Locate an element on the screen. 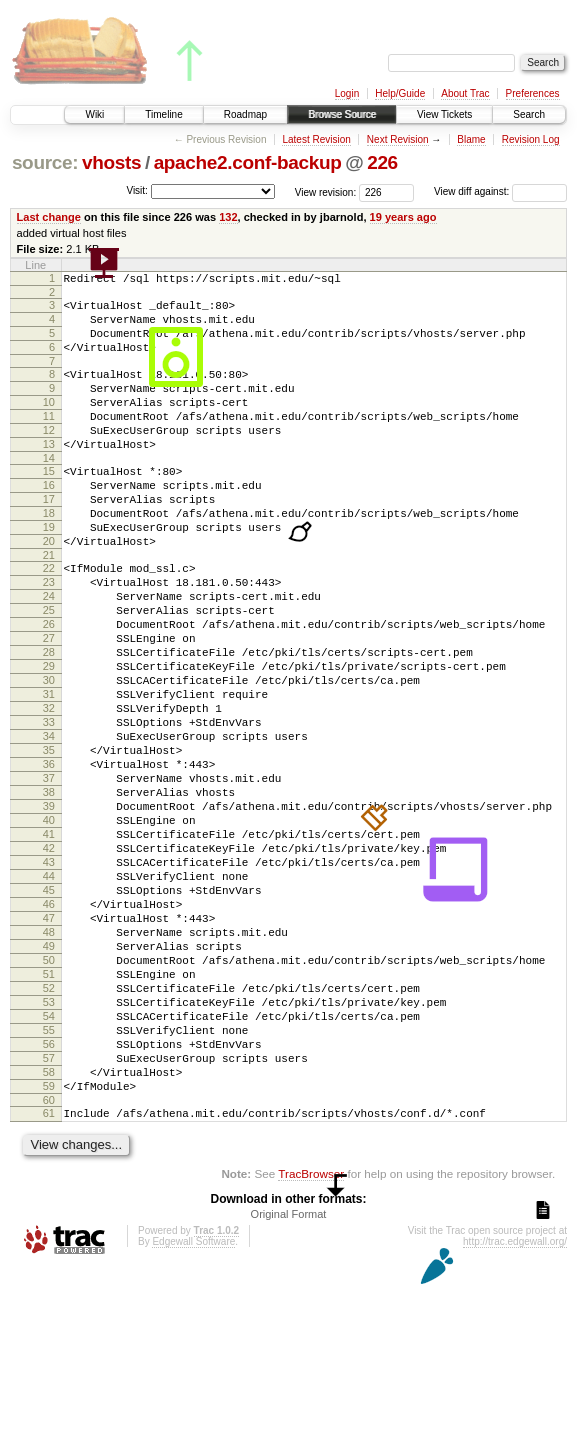 The height and width of the screenshot is (1436, 577). open the Instacart app is located at coordinates (437, 1266).